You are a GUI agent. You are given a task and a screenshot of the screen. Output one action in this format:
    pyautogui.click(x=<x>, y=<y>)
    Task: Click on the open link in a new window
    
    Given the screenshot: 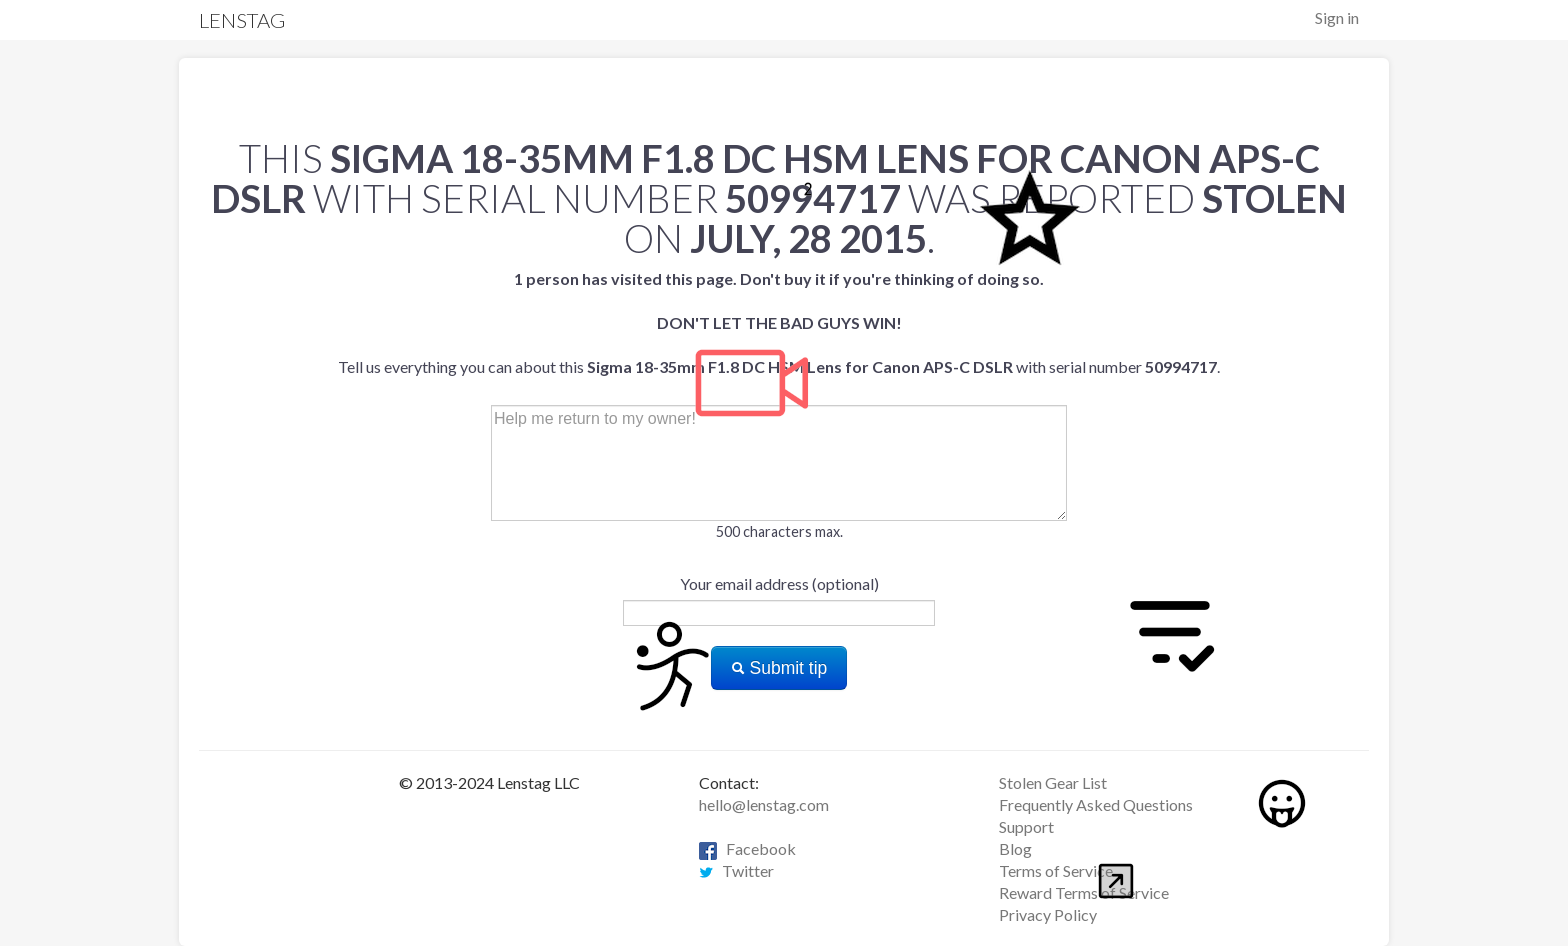 What is the action you would take?
    pyautogui.click(x=1116, y=881)
    